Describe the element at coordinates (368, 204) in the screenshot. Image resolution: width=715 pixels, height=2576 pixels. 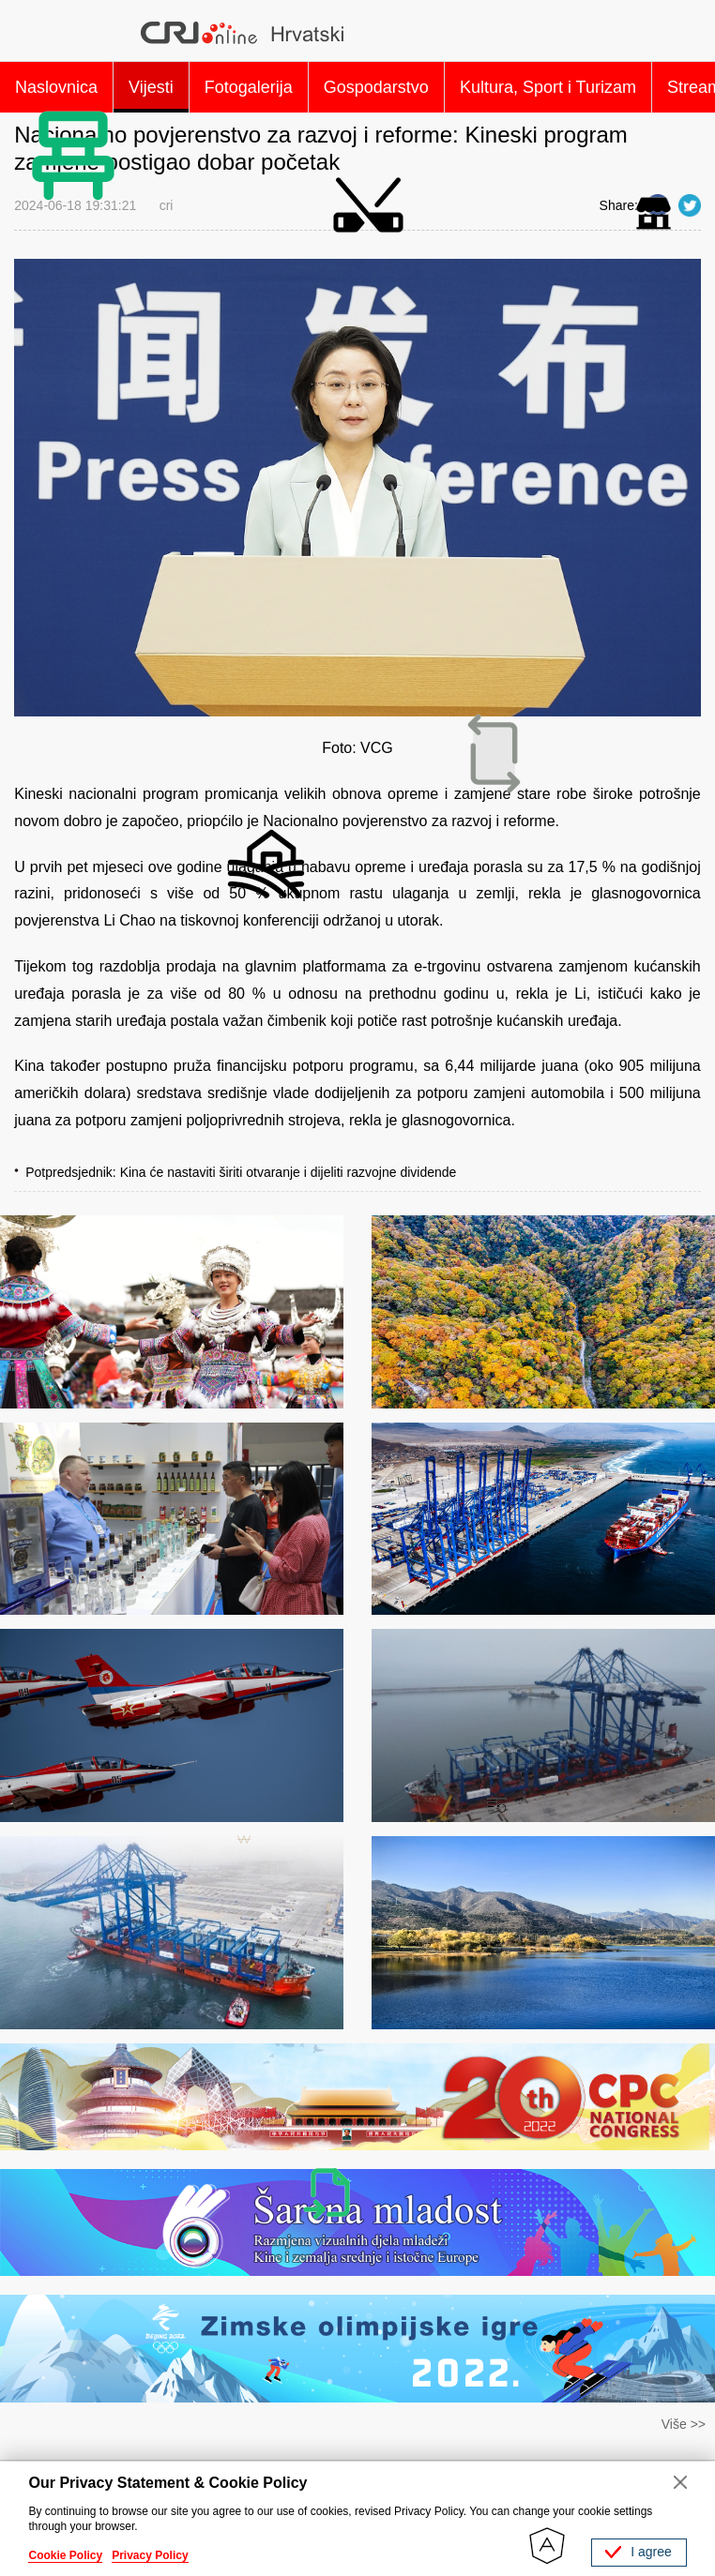
I see `view hockey scores or stats` at that location.